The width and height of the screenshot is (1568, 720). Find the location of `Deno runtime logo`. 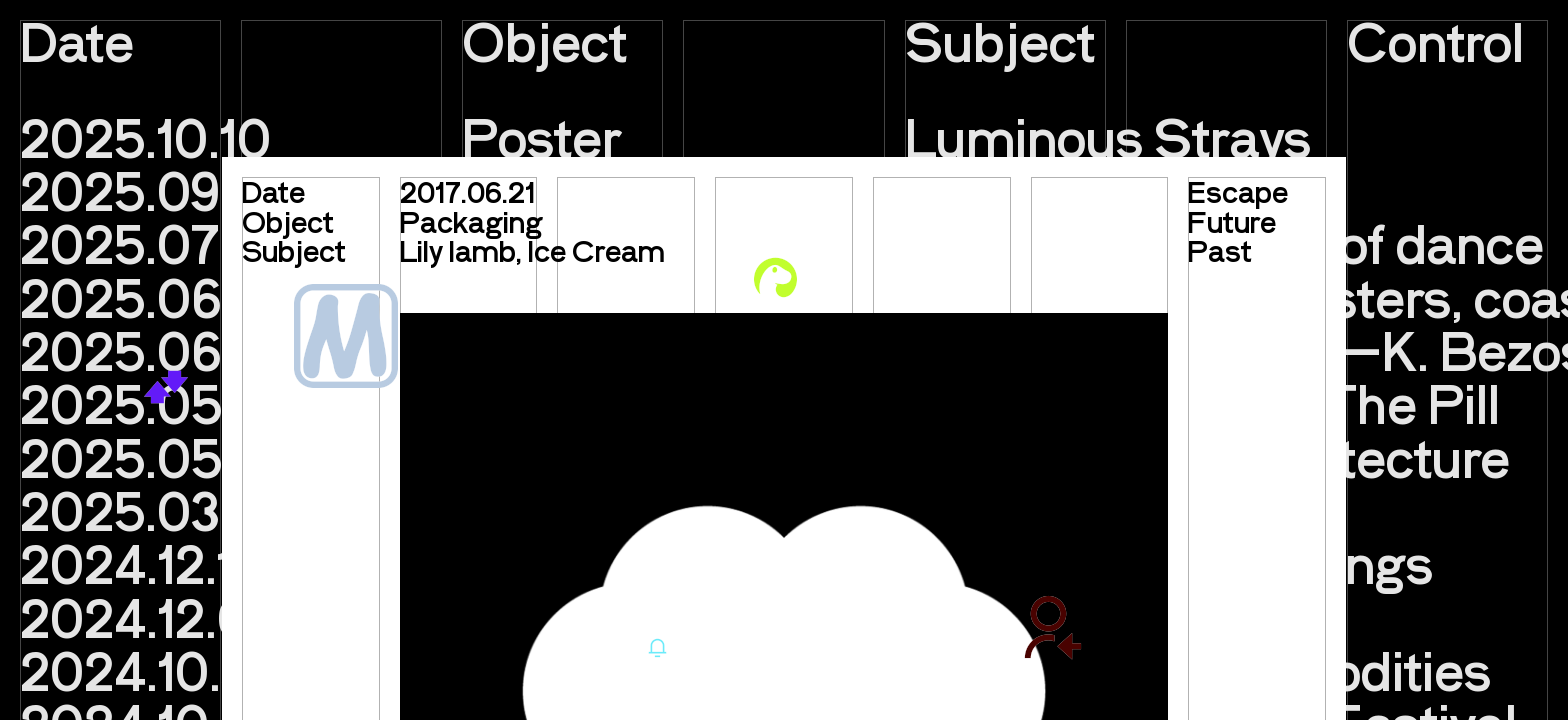

Deno runtime logo is located at coordinates (775, 277).